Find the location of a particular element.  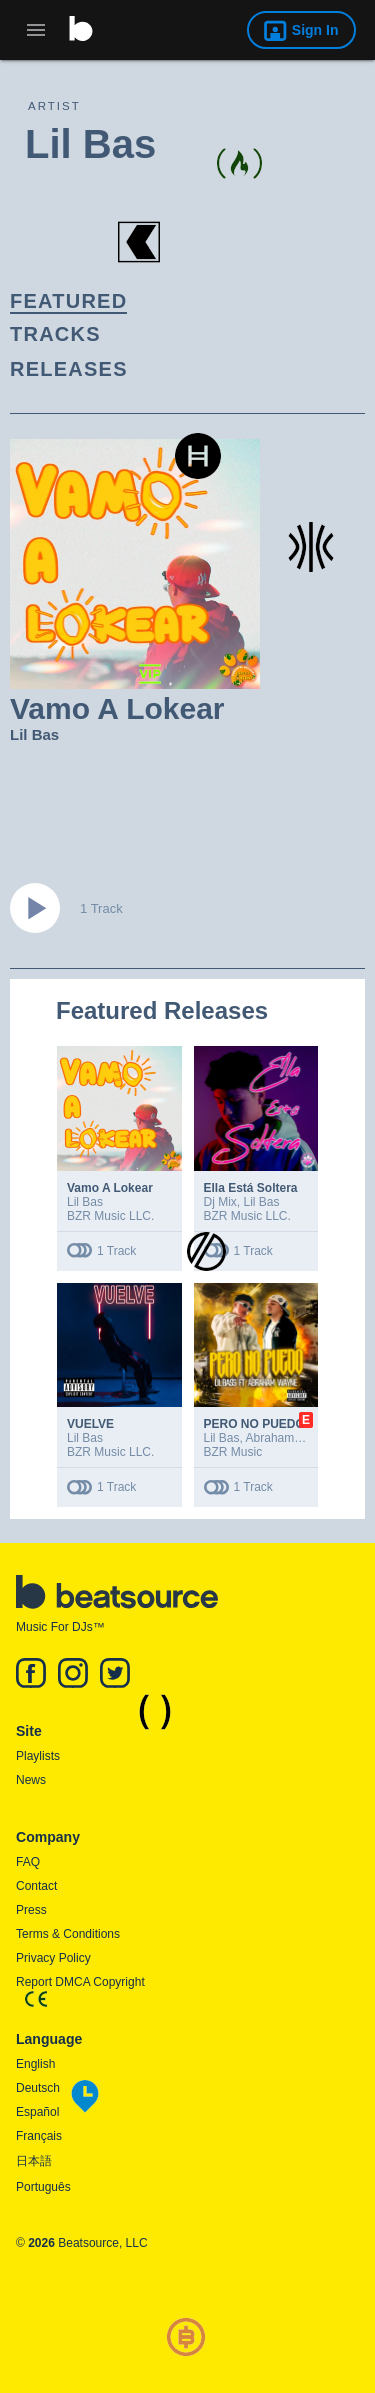

view location history or past visits is located at coordinates (85, 2095).